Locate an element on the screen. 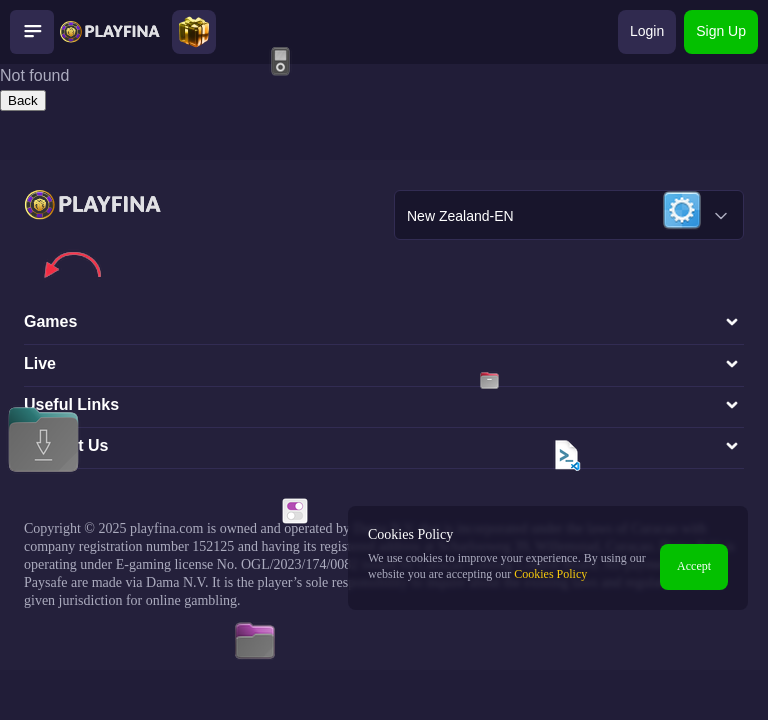 Image resolution: width=768 pixels, height=720 pixels. open your downloads folder is located at coordinates (43, 439).